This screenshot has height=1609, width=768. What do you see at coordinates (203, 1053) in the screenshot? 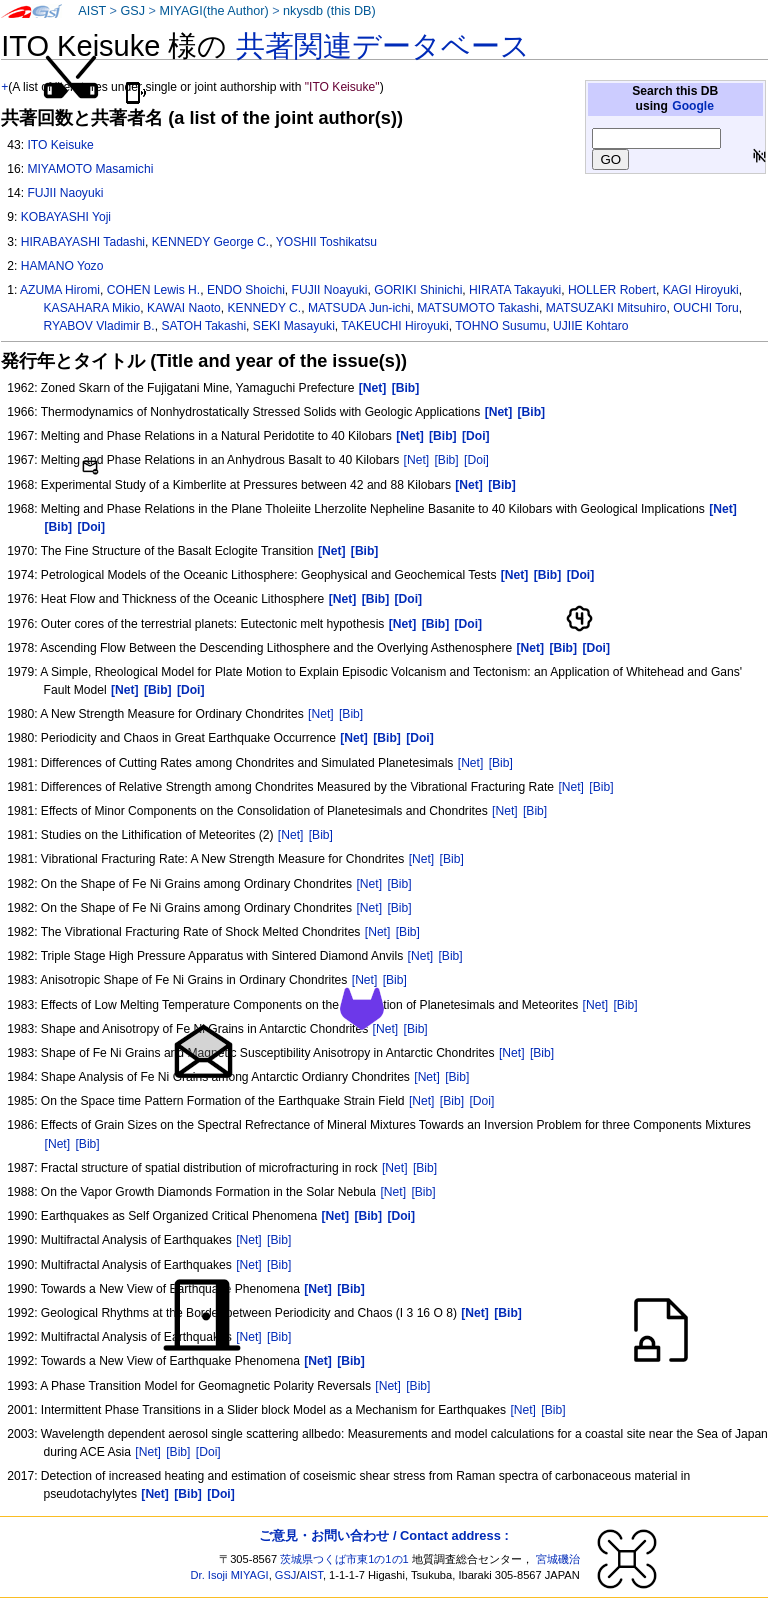
I see `view an opened or read email` at bounding box center [203, 1053].